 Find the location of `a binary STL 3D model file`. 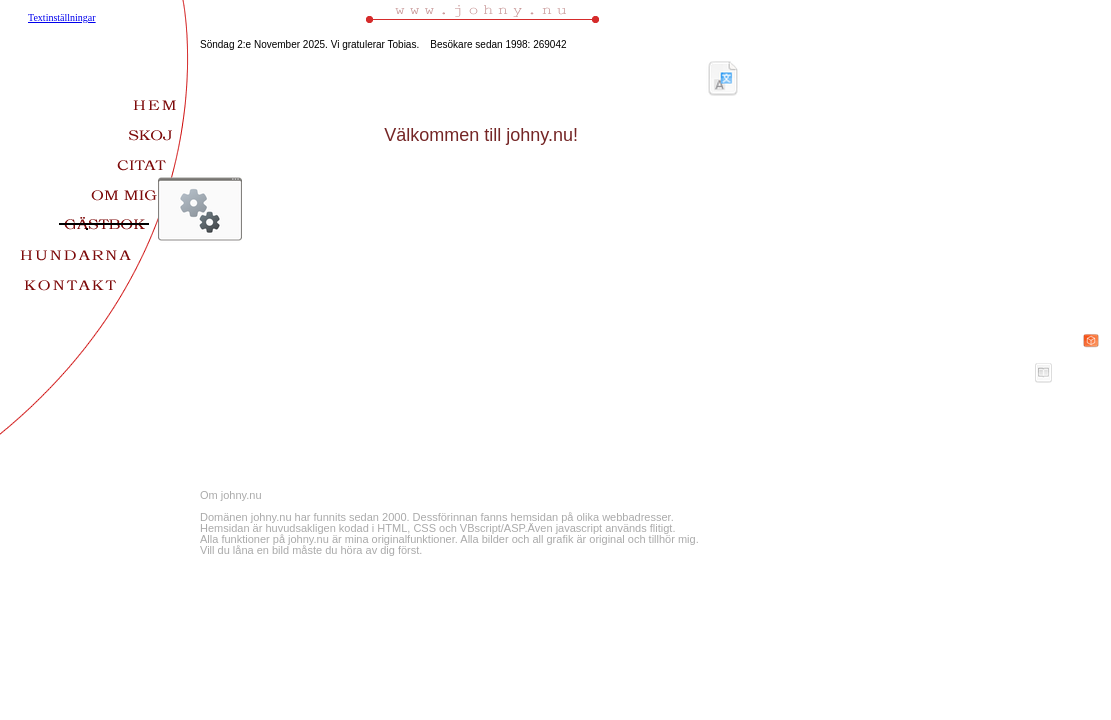

a binary STL 3D model file is located at coordinates (1091, 340).